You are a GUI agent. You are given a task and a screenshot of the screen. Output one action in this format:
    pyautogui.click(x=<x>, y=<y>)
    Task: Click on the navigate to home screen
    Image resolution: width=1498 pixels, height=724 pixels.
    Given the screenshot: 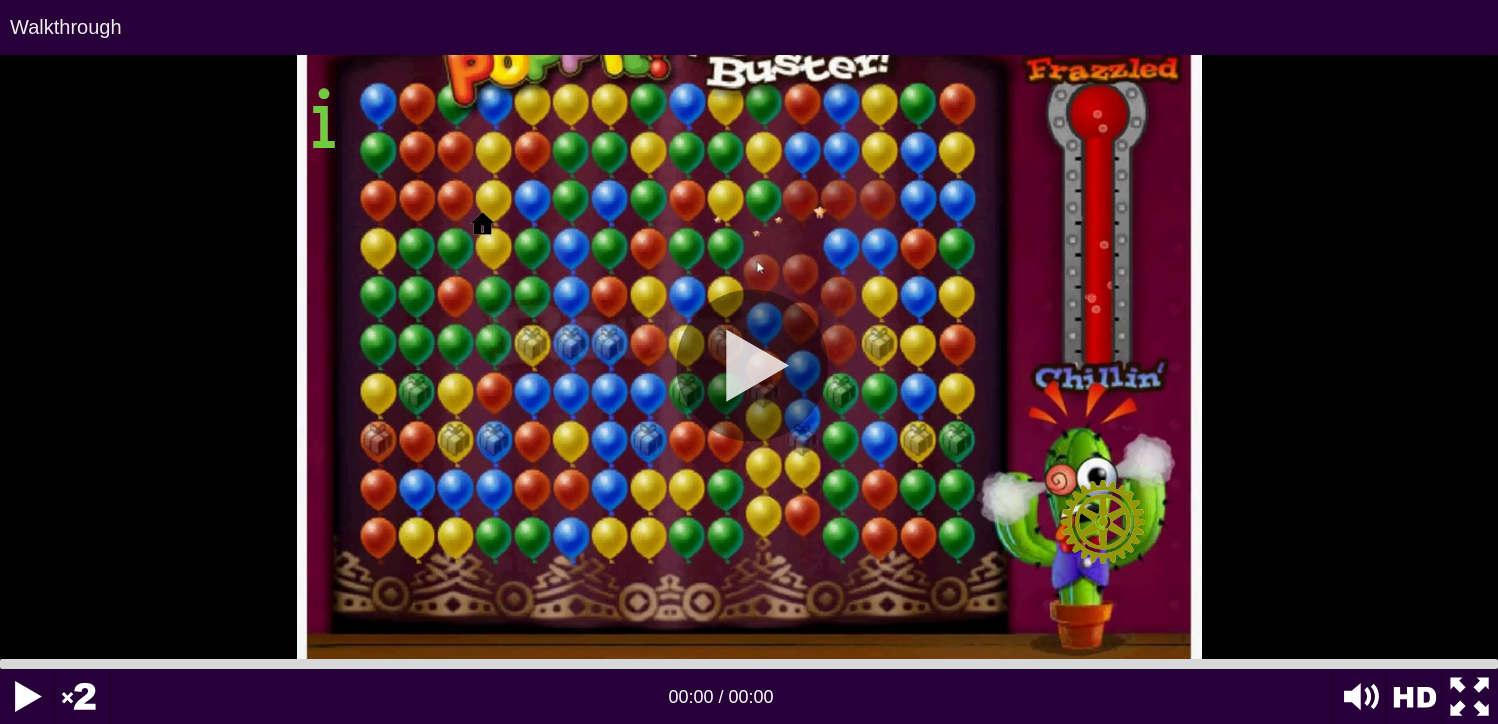 What is the action you would take?
    pyautogui.click(x=482, y=224)
    